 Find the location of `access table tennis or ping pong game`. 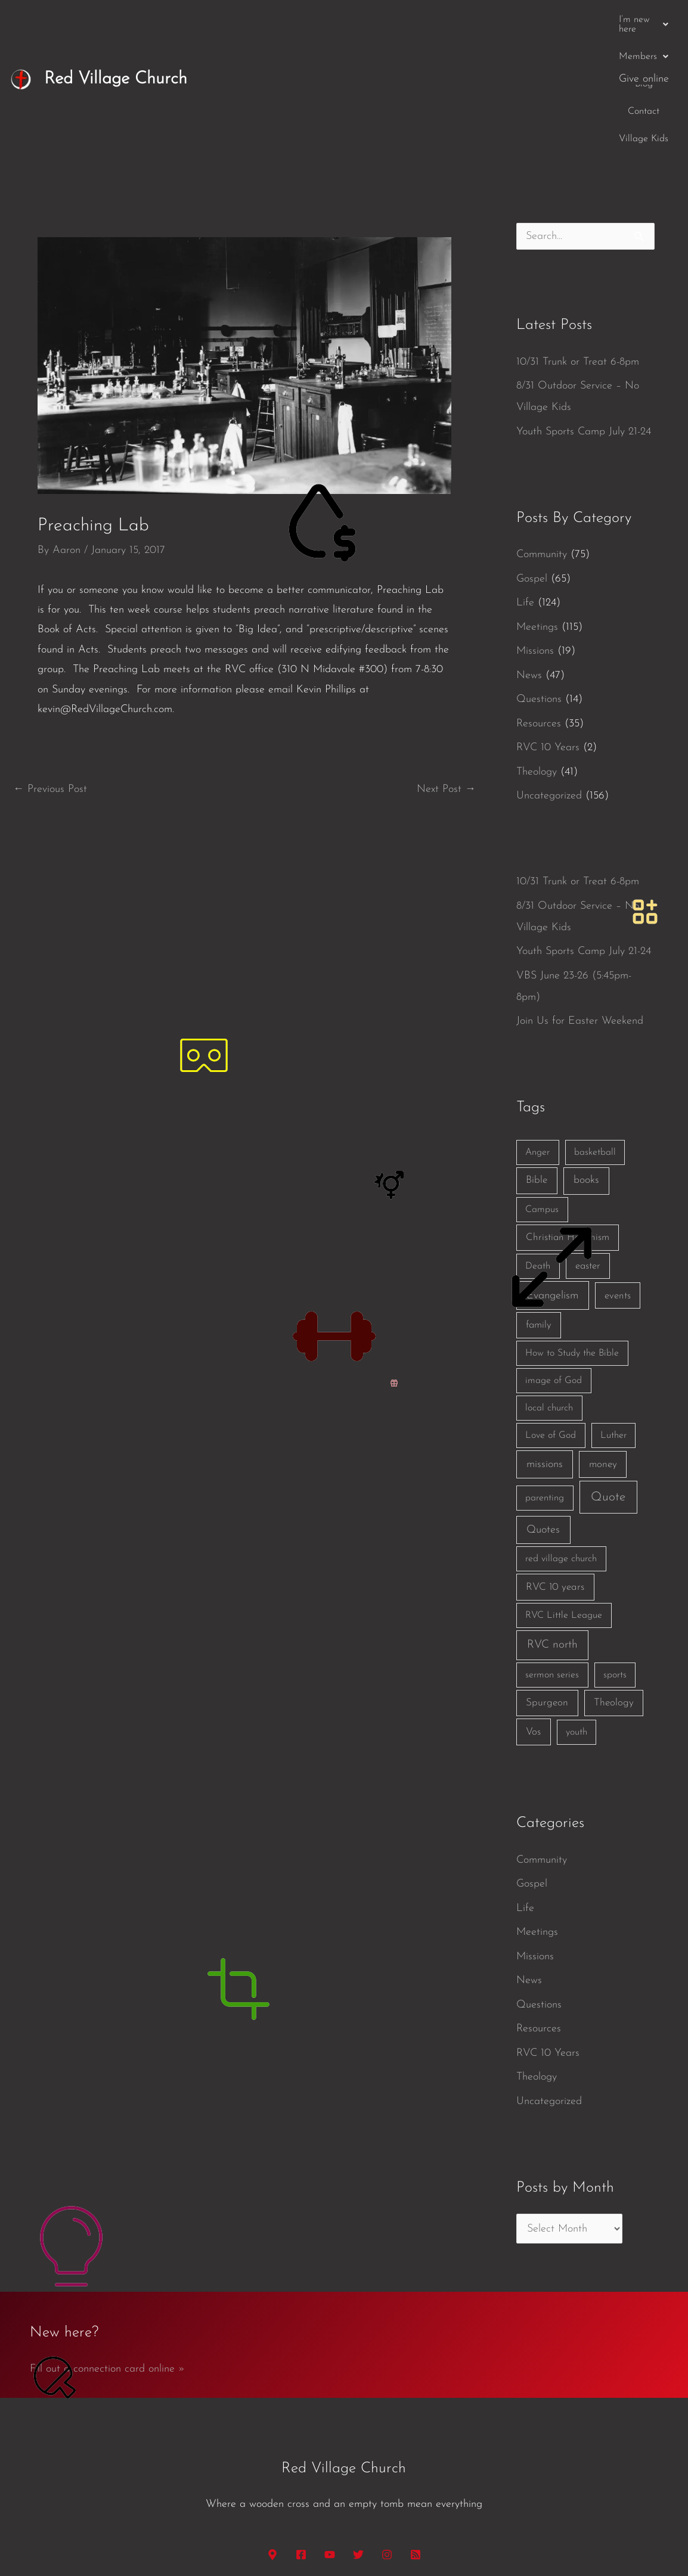

access table tennis or ping pong game is located at coordinates (54, 2376).